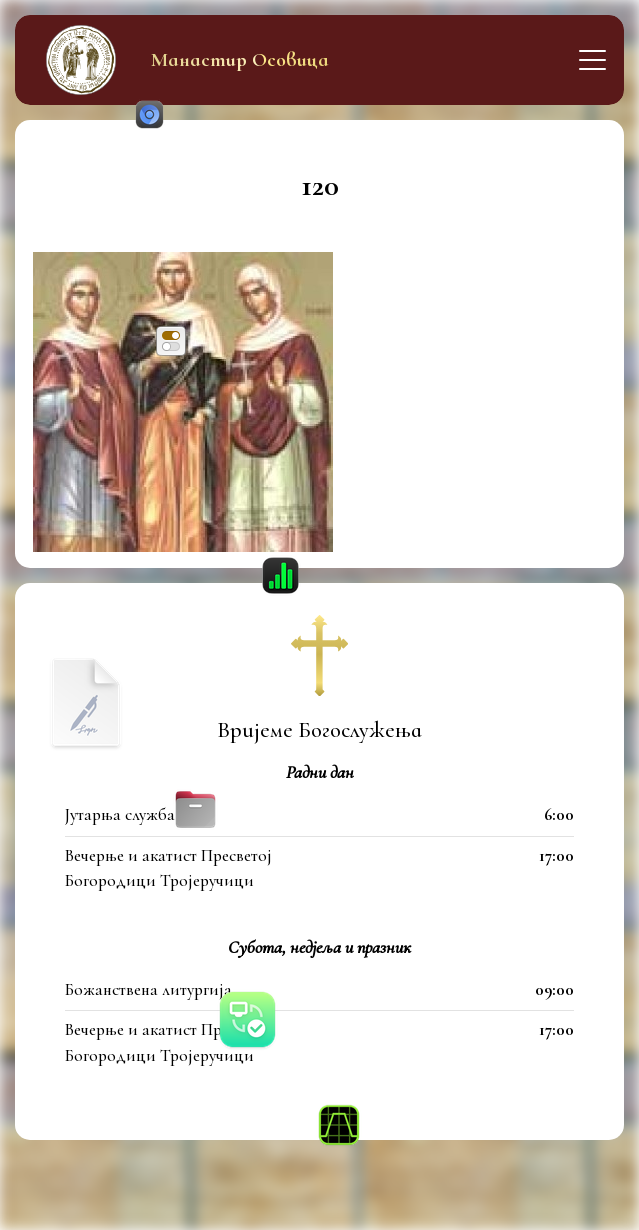  What do you see at coordinates (195, 809) in the screenshot?
I see `open the file manager application` at bounding box center [195, 809].